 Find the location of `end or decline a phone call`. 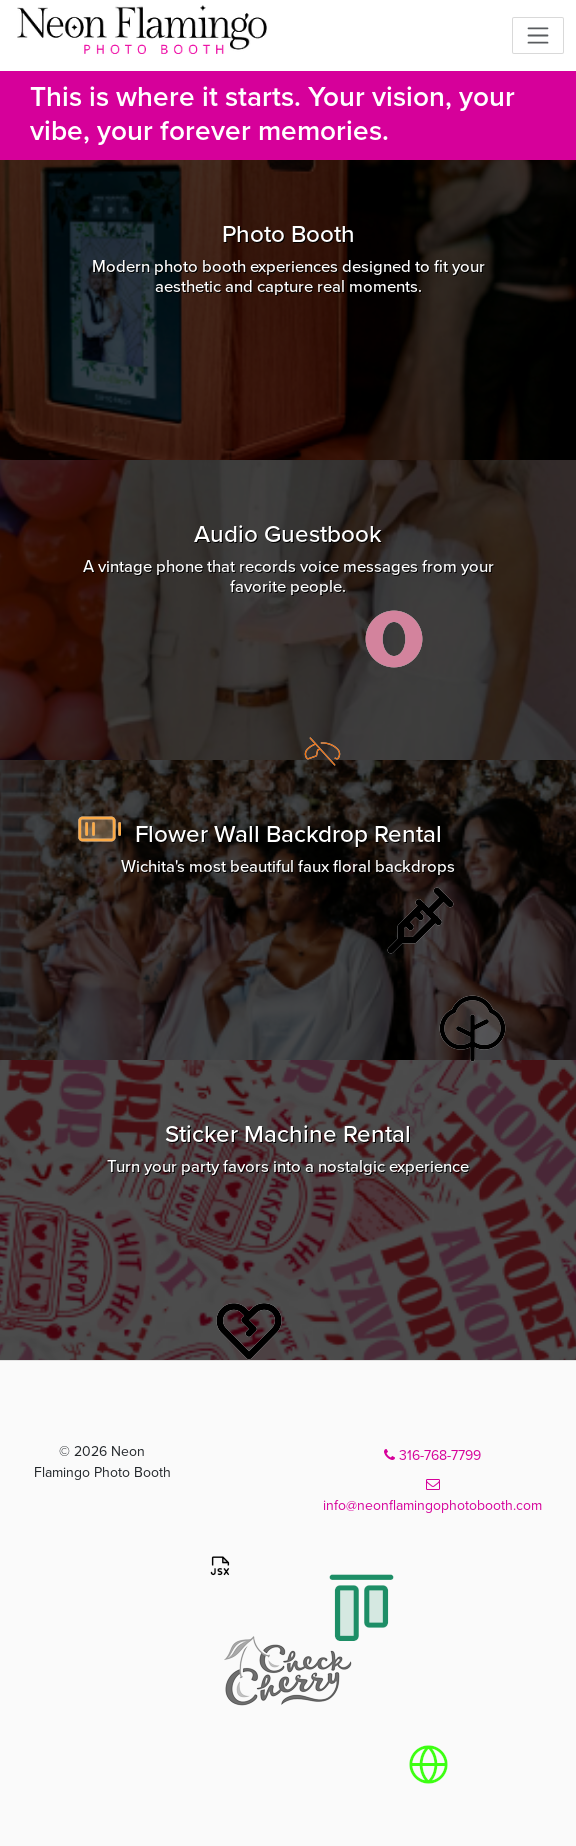

end or decline a phone call is located at coordinates (322, 751).